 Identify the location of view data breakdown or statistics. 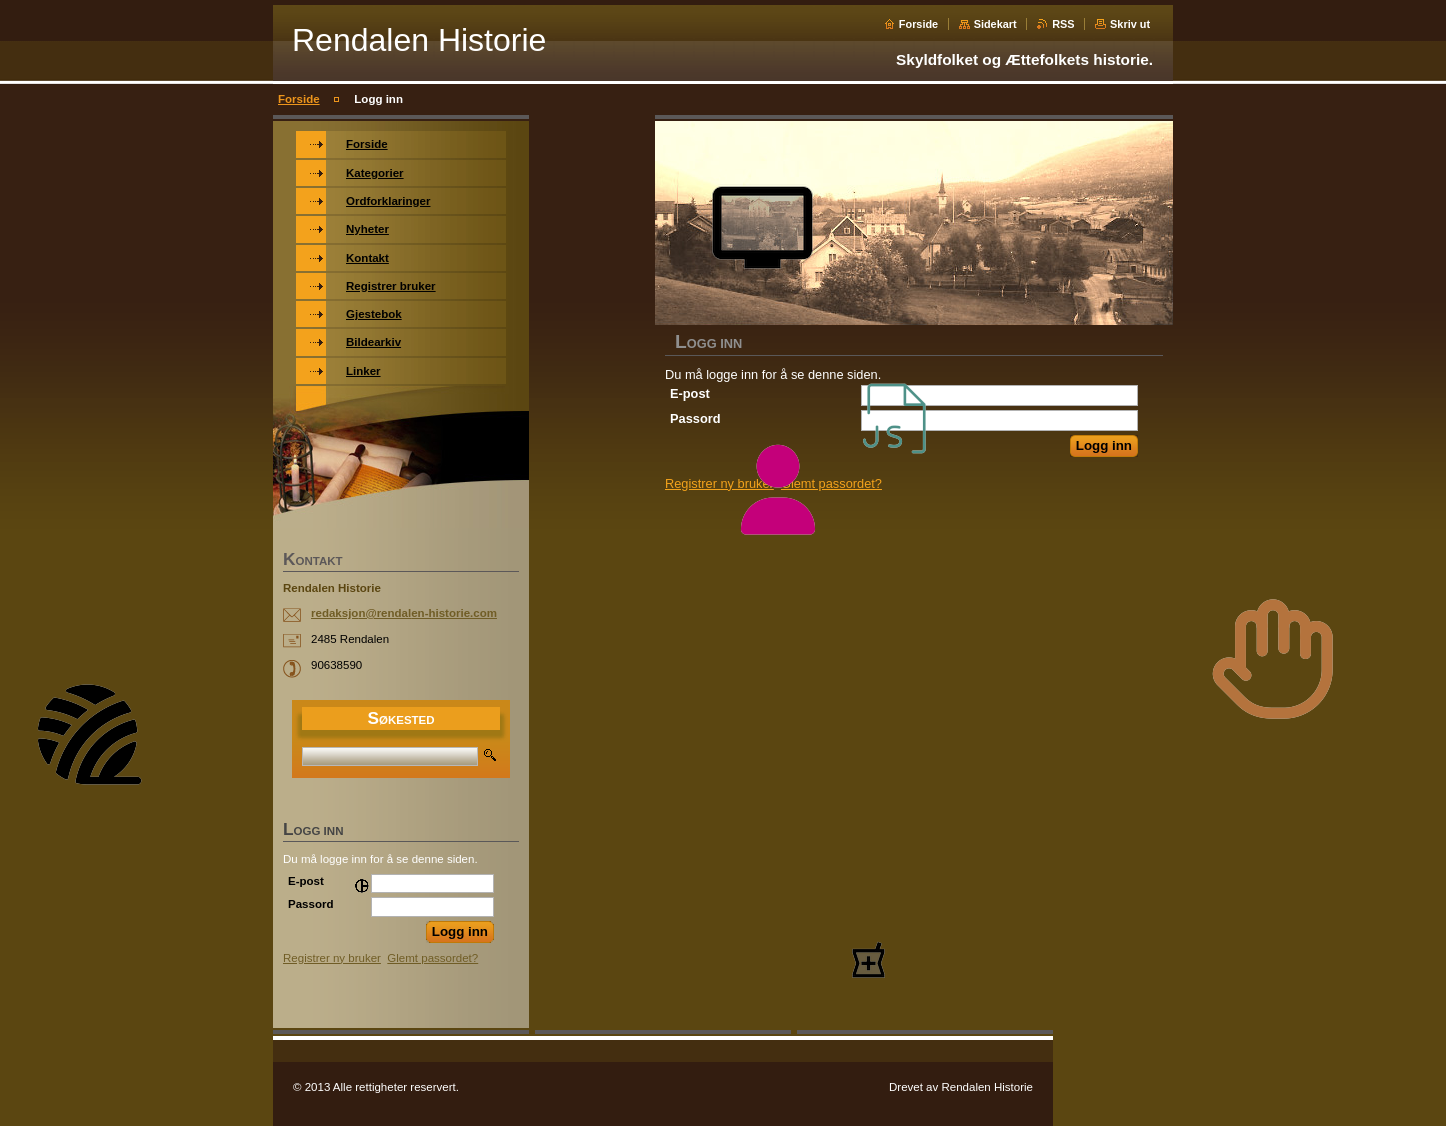
(362, 886).